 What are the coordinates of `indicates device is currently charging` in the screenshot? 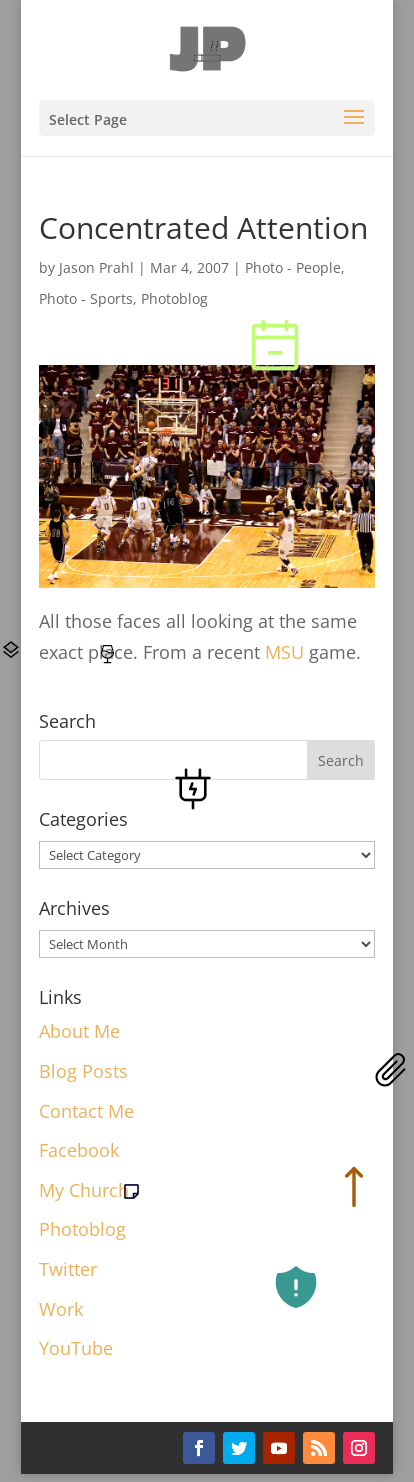 It's located at (193, 789).